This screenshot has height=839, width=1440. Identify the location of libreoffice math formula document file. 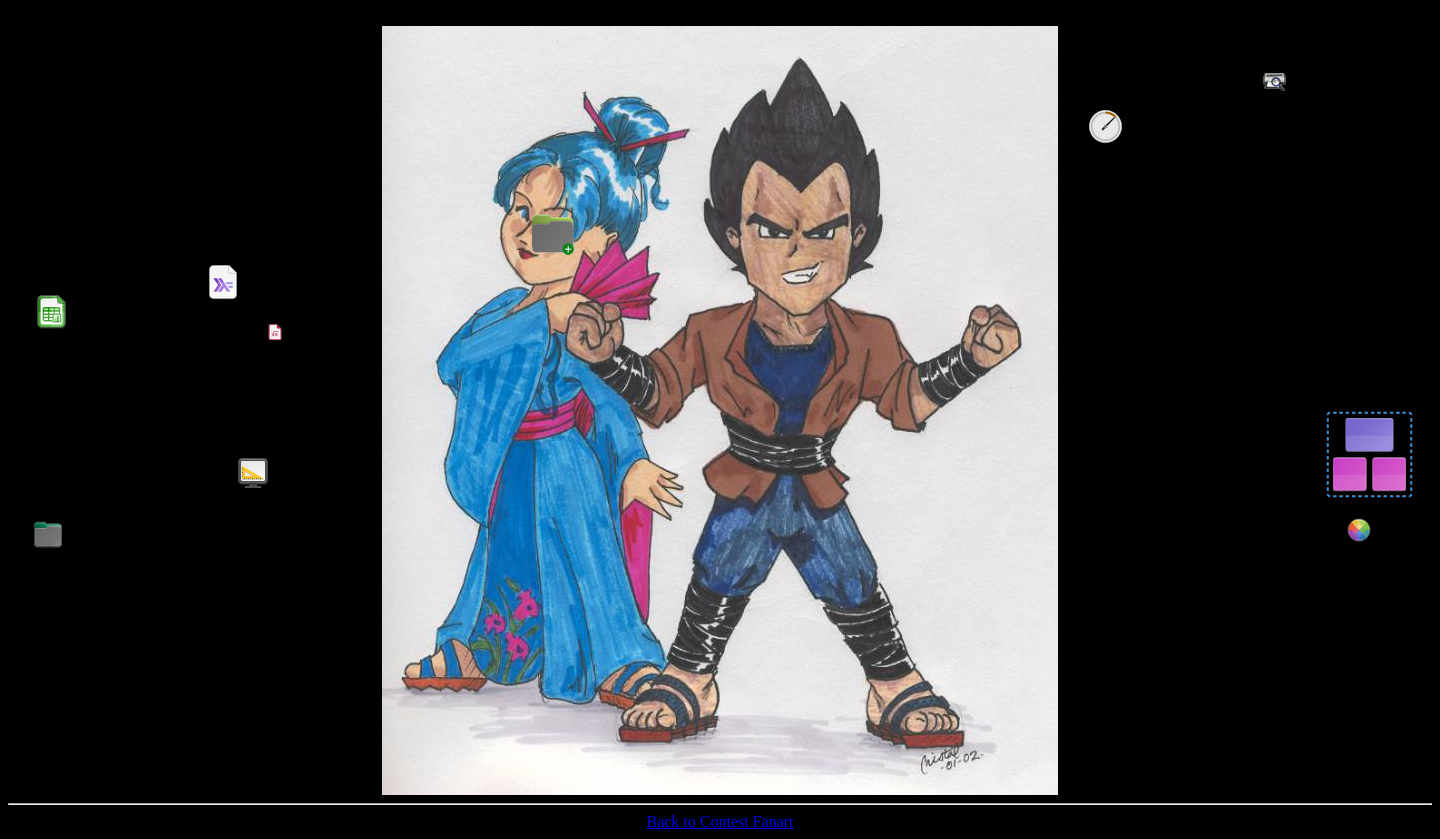
(275, 332).